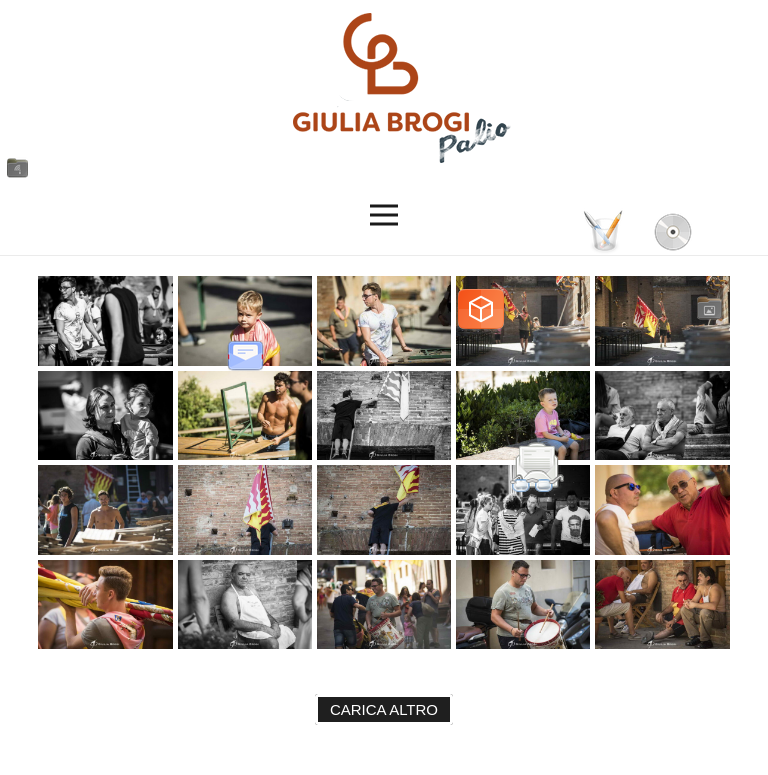  I want to click on open your pictures folder, so click(709, 307).